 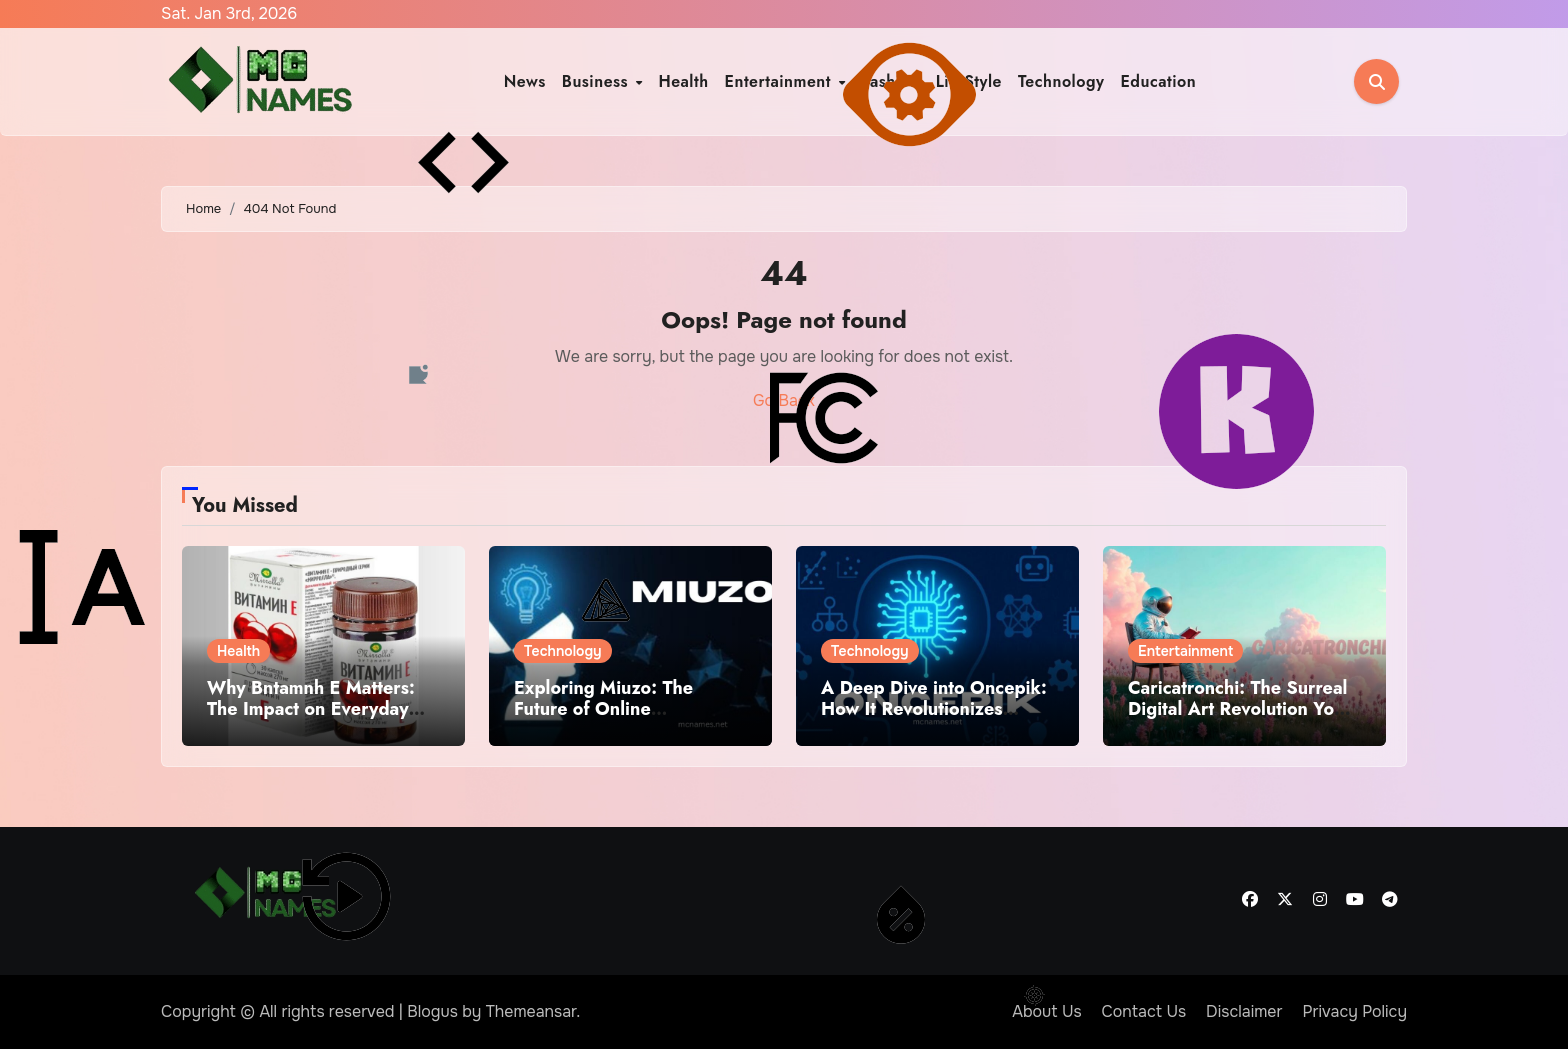 What do you see at coordinates (1236, 411) in the screenshot?
I see `konva javascript library logo` at bounding box center [1236, 411].